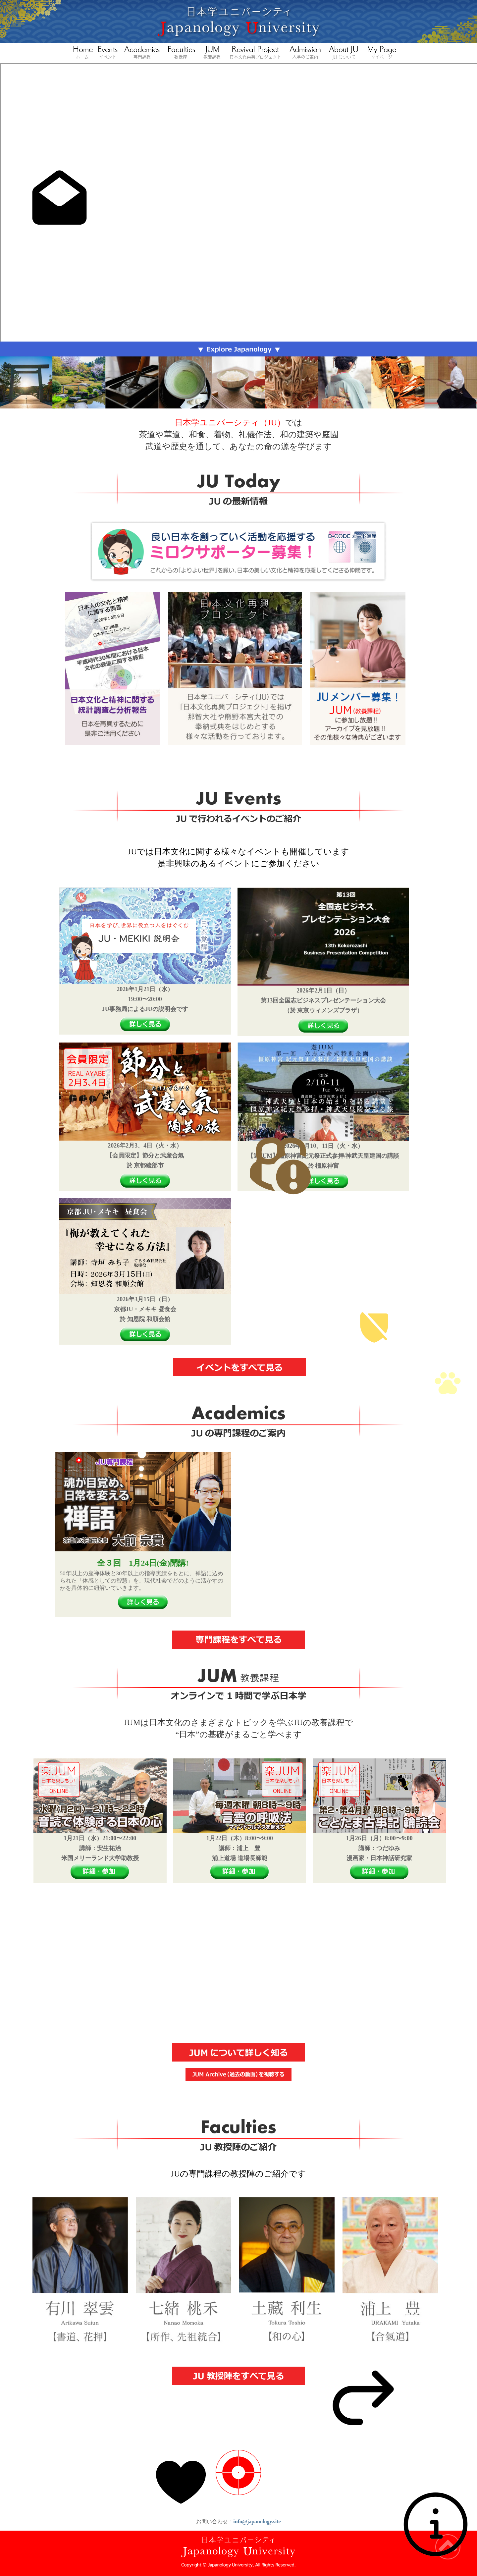 The height and width of the screenshot is (2576, 477). I want to click on security or protection is disabled, so click(374, 1326).